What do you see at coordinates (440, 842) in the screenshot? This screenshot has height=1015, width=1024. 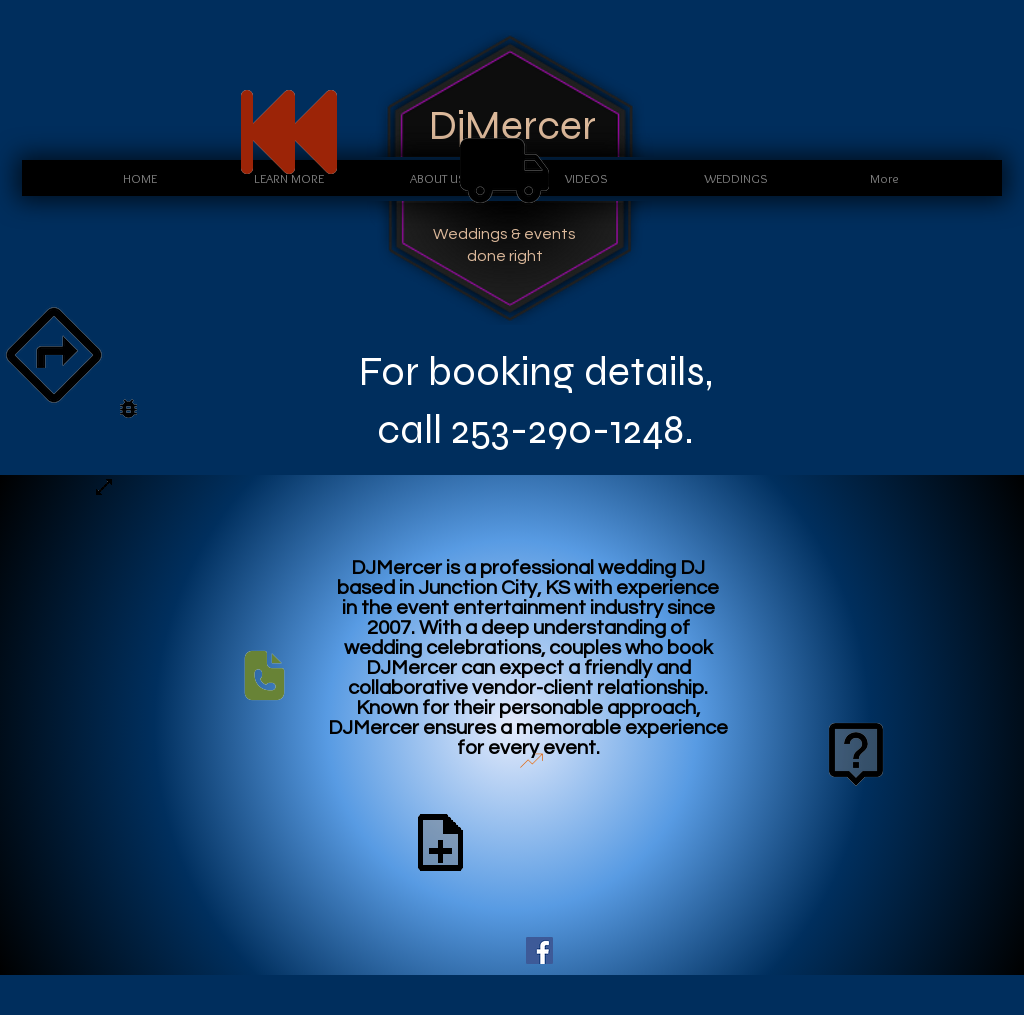 I see `create a new note or document` at bounding box center [440, 842].